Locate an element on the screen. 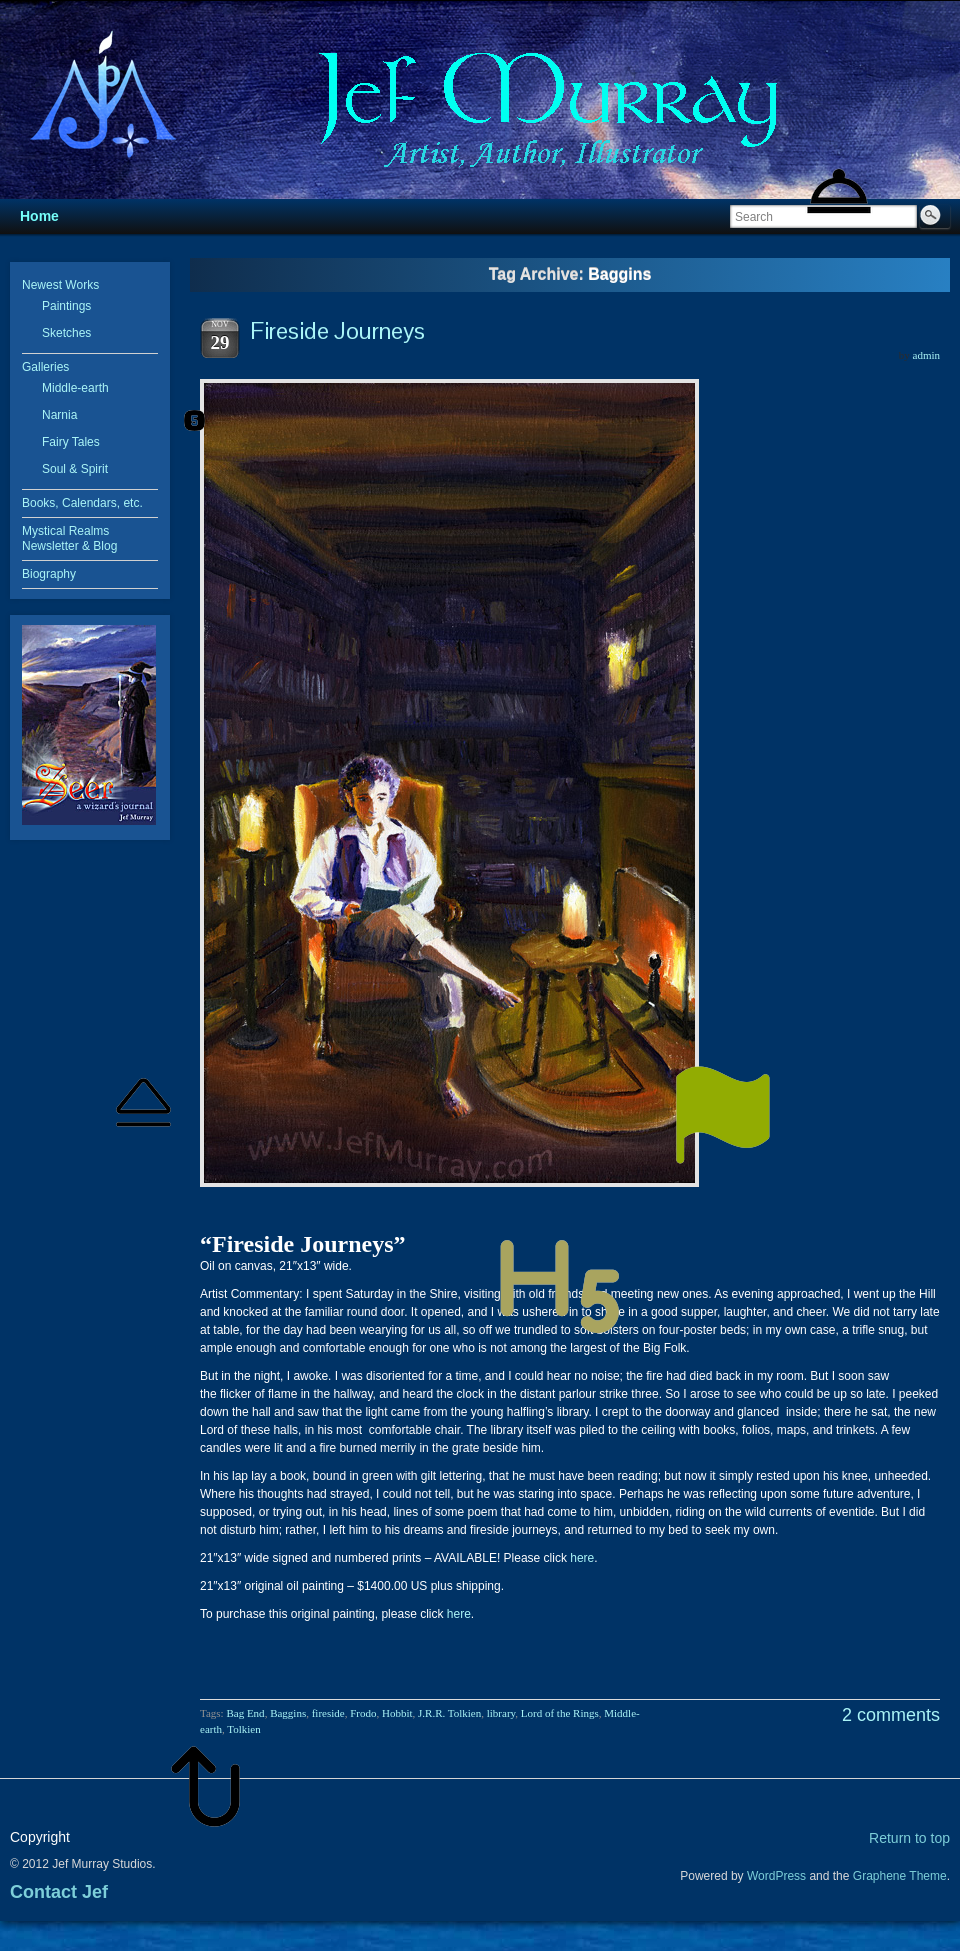 The width and height of the screenshot is (960, 1951). flag or bookmark an item for follow-up is located at coordinates (719, 1113).